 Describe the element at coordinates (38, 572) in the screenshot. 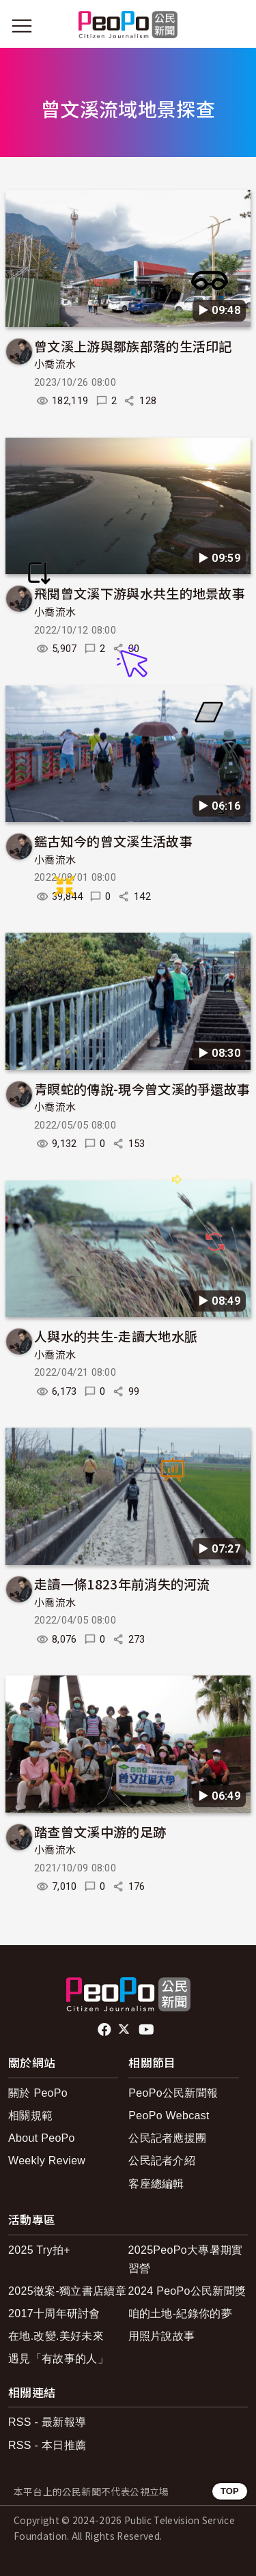

I see `auto-fit content to bottom boundary` at that location.